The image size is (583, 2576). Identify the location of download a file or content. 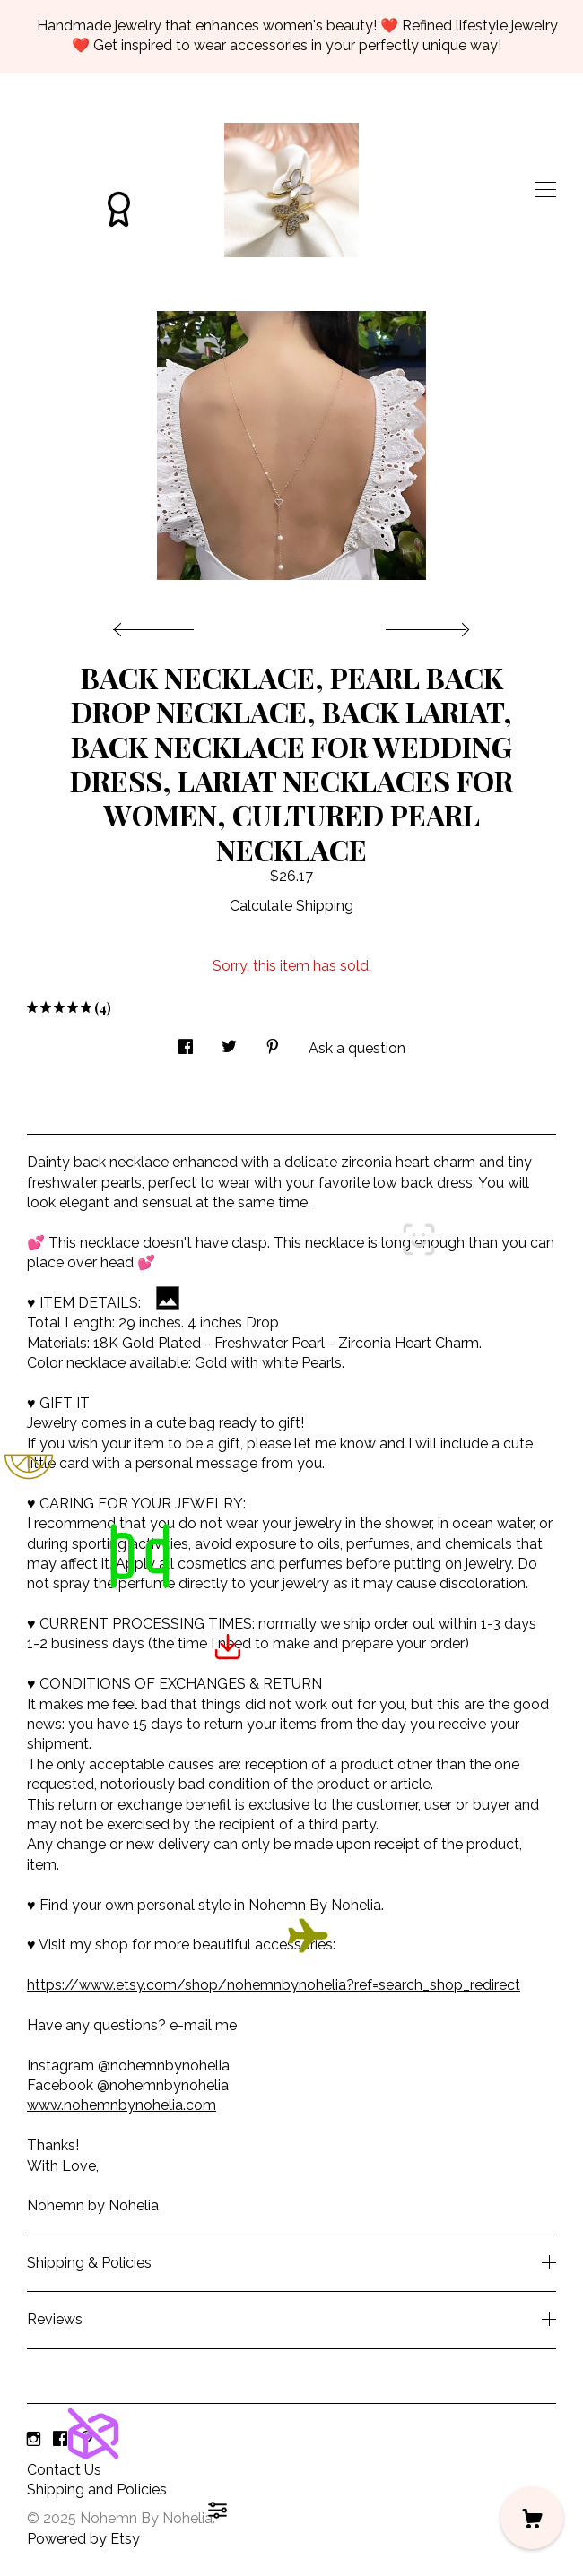
(228, 1647).